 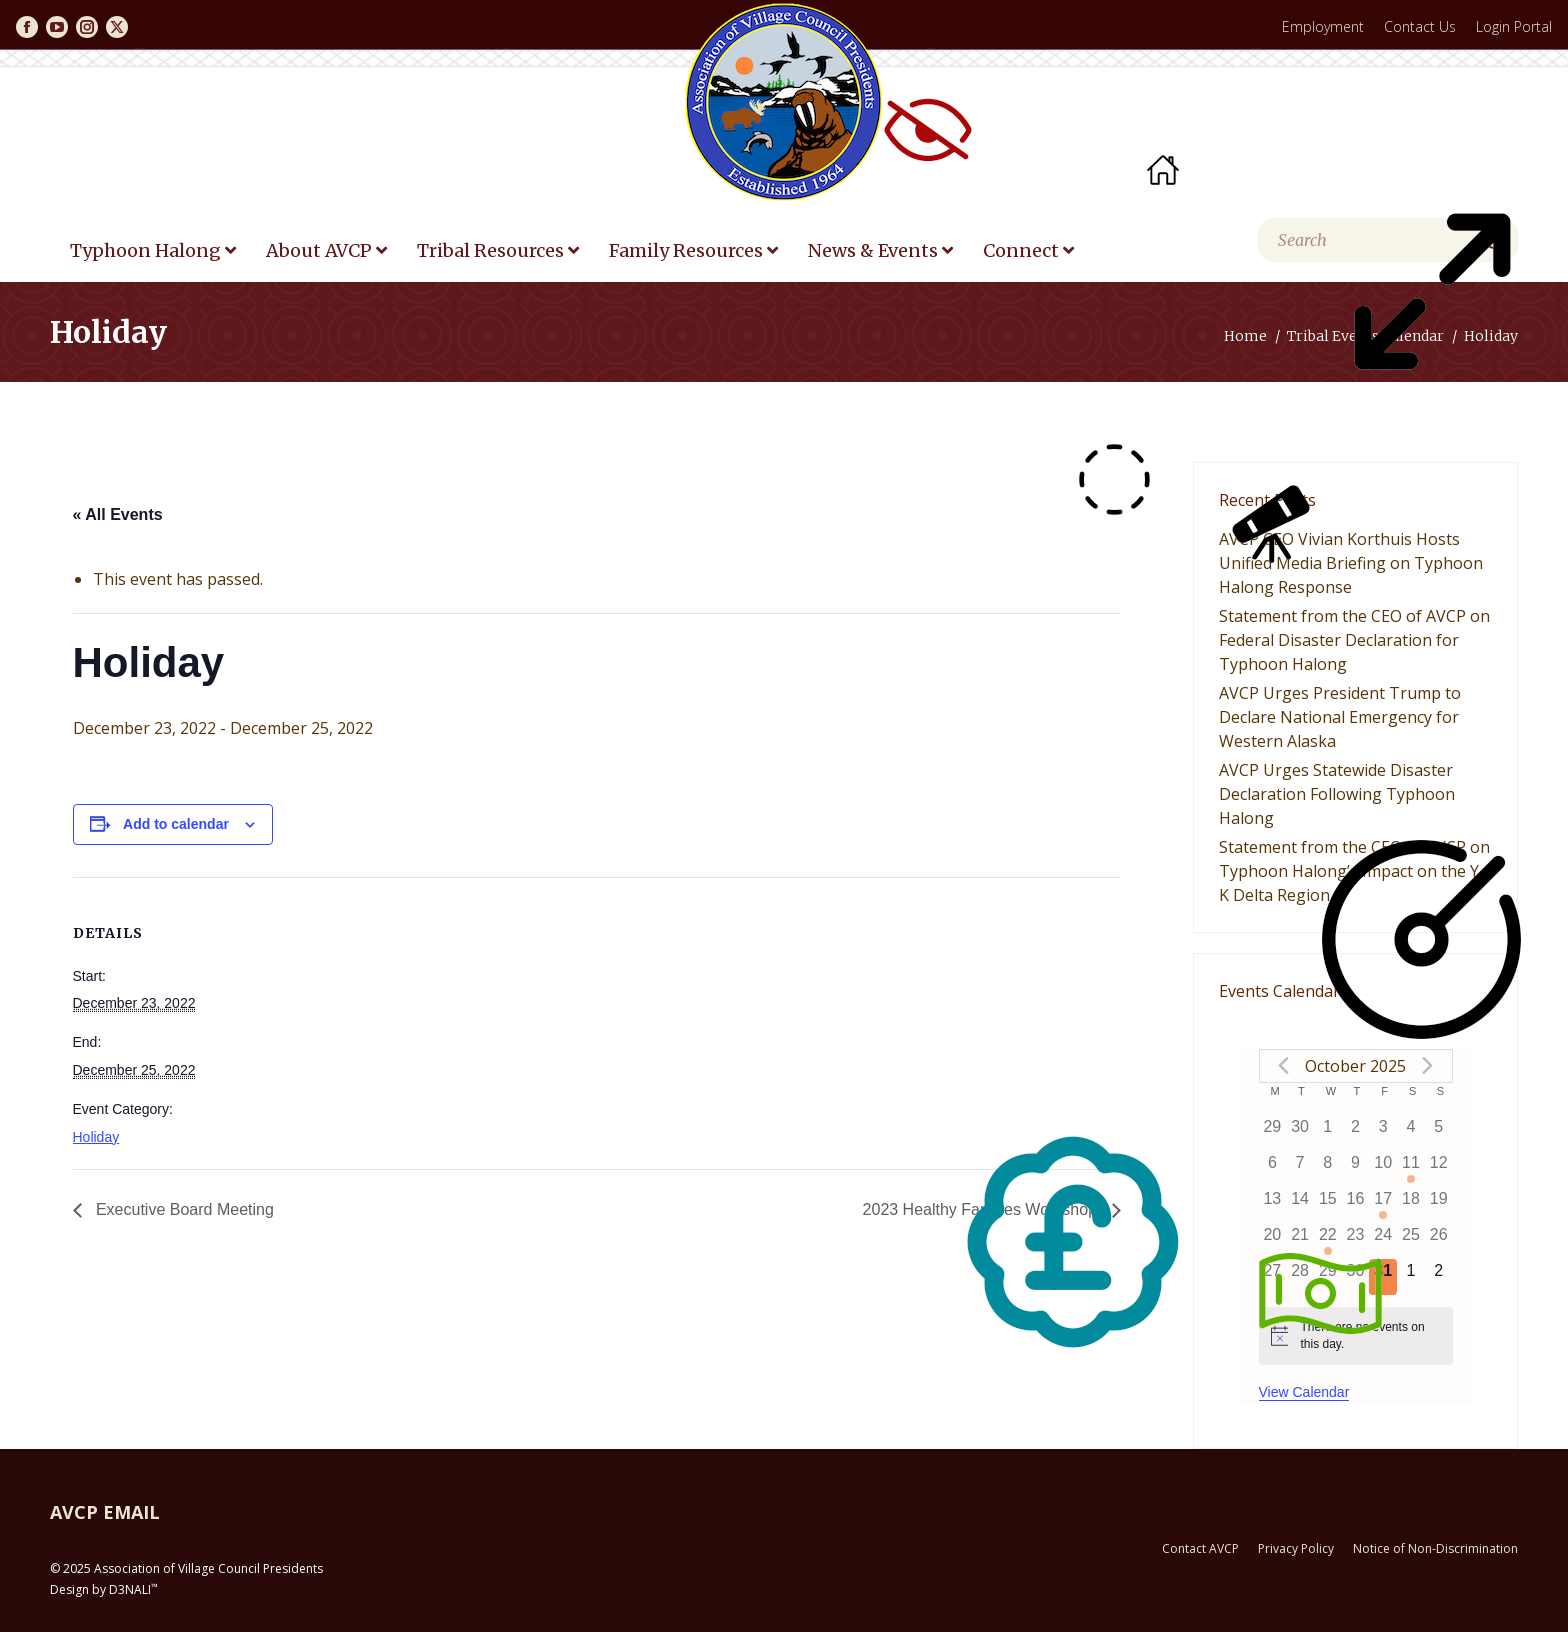 I want to click on explore or discover new content, so click(x=1272, y=522).